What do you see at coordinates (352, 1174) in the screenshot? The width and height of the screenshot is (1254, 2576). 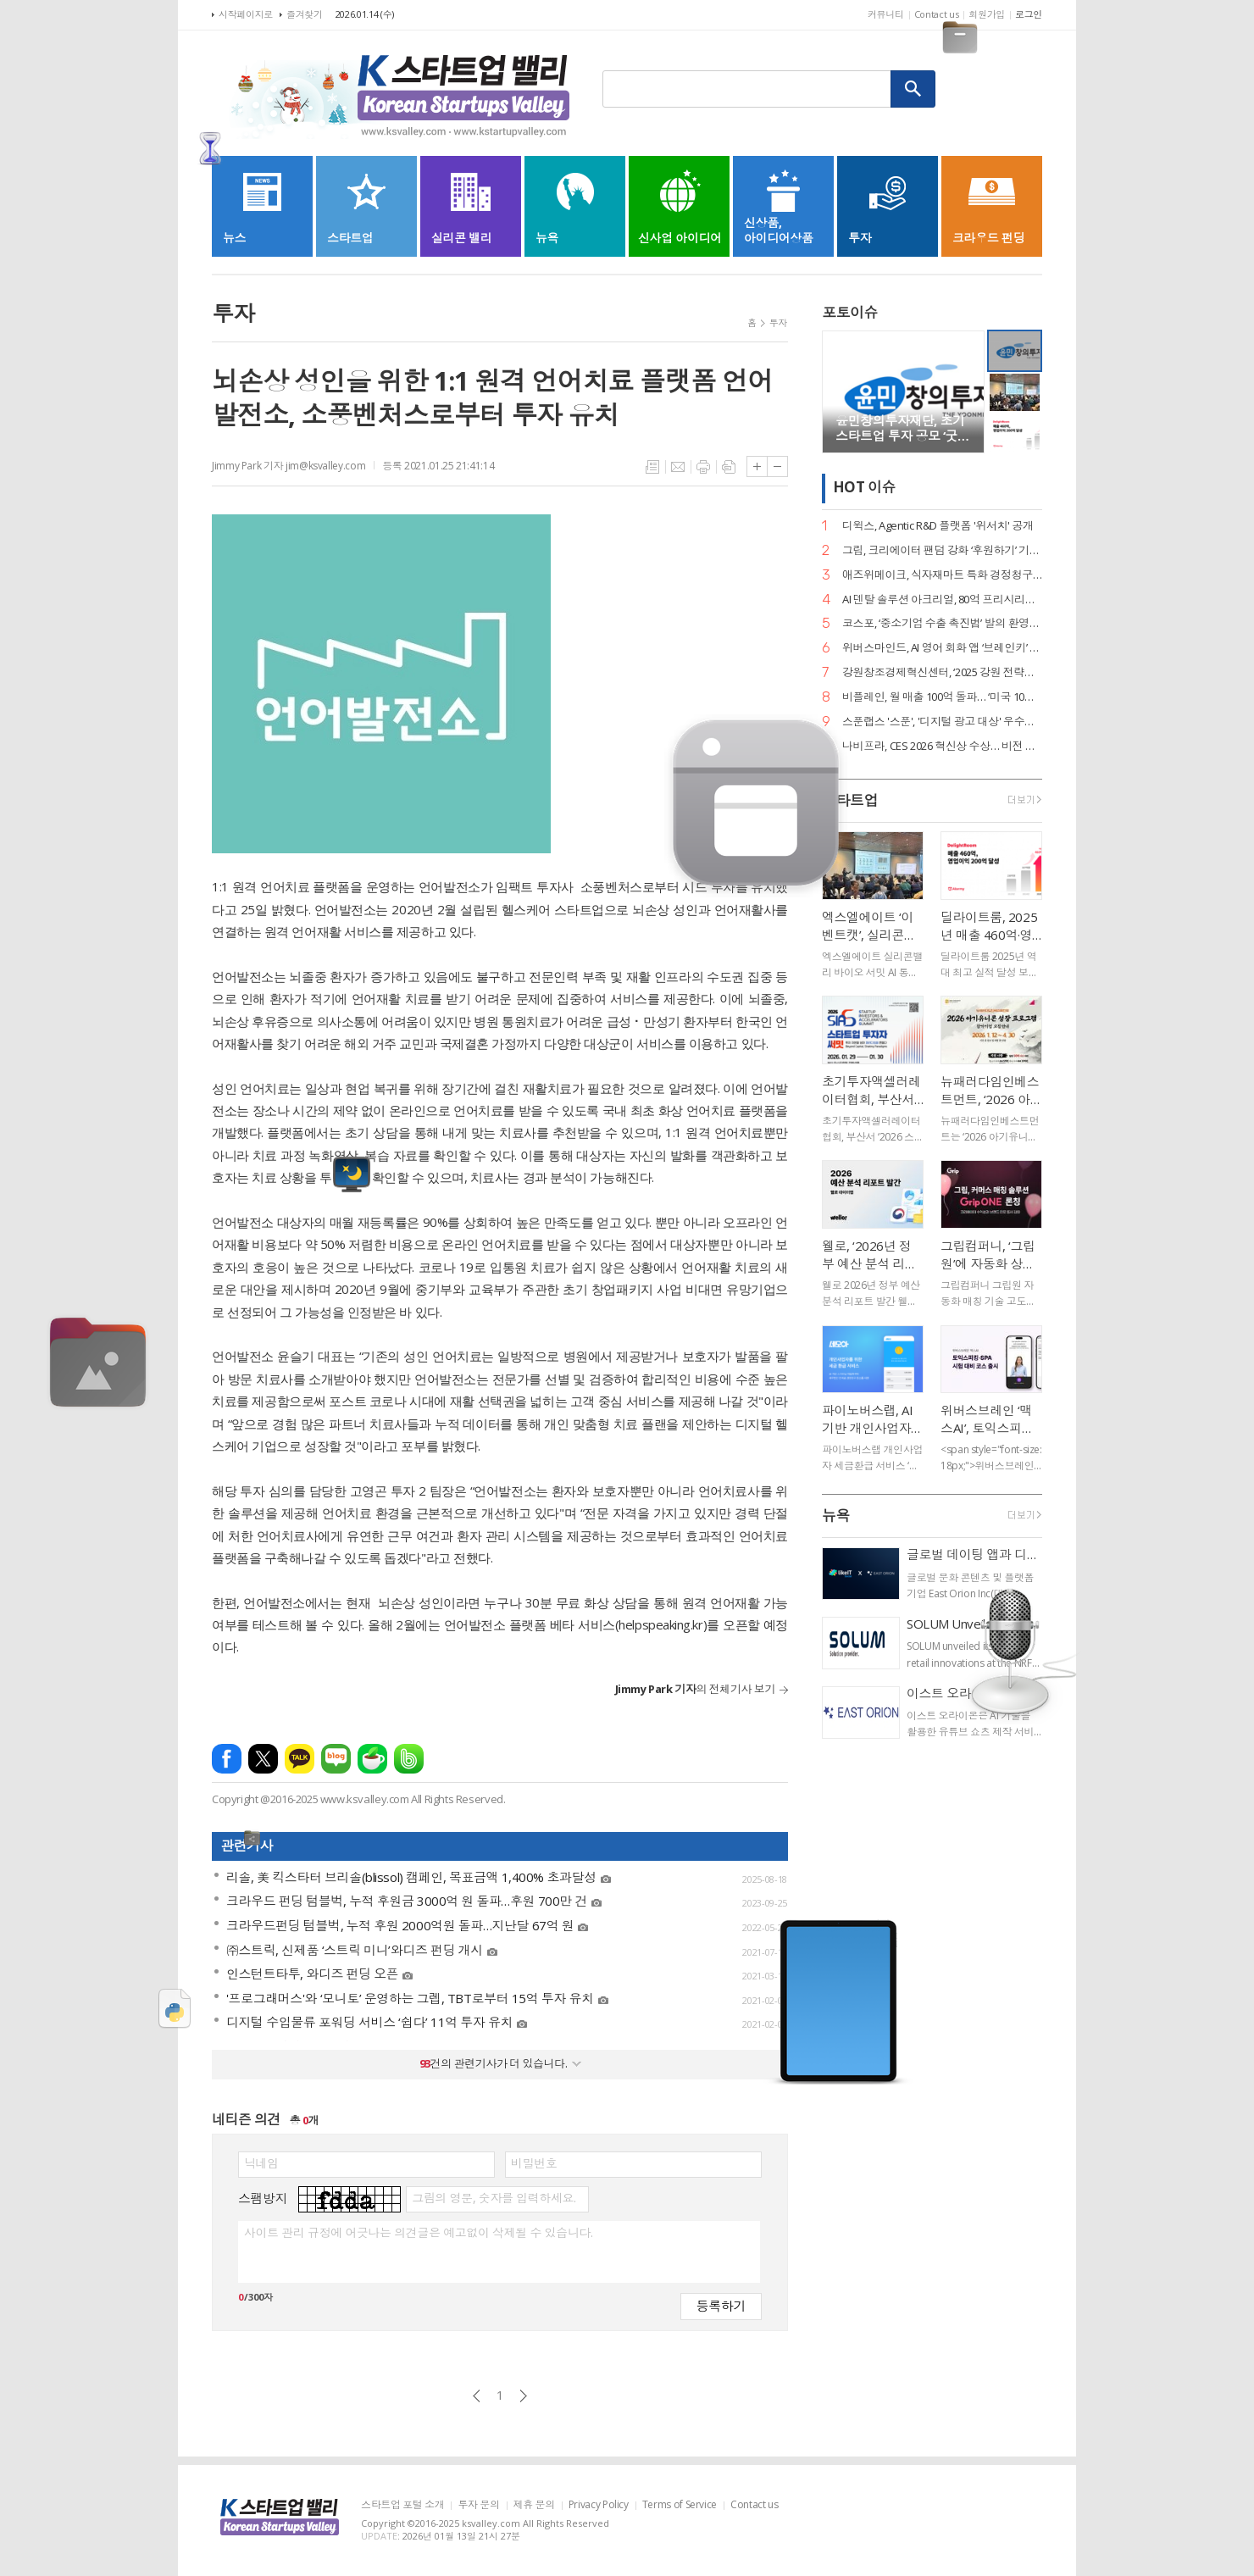 I see `access screensaver settings` at bounding box center [352, 1174].